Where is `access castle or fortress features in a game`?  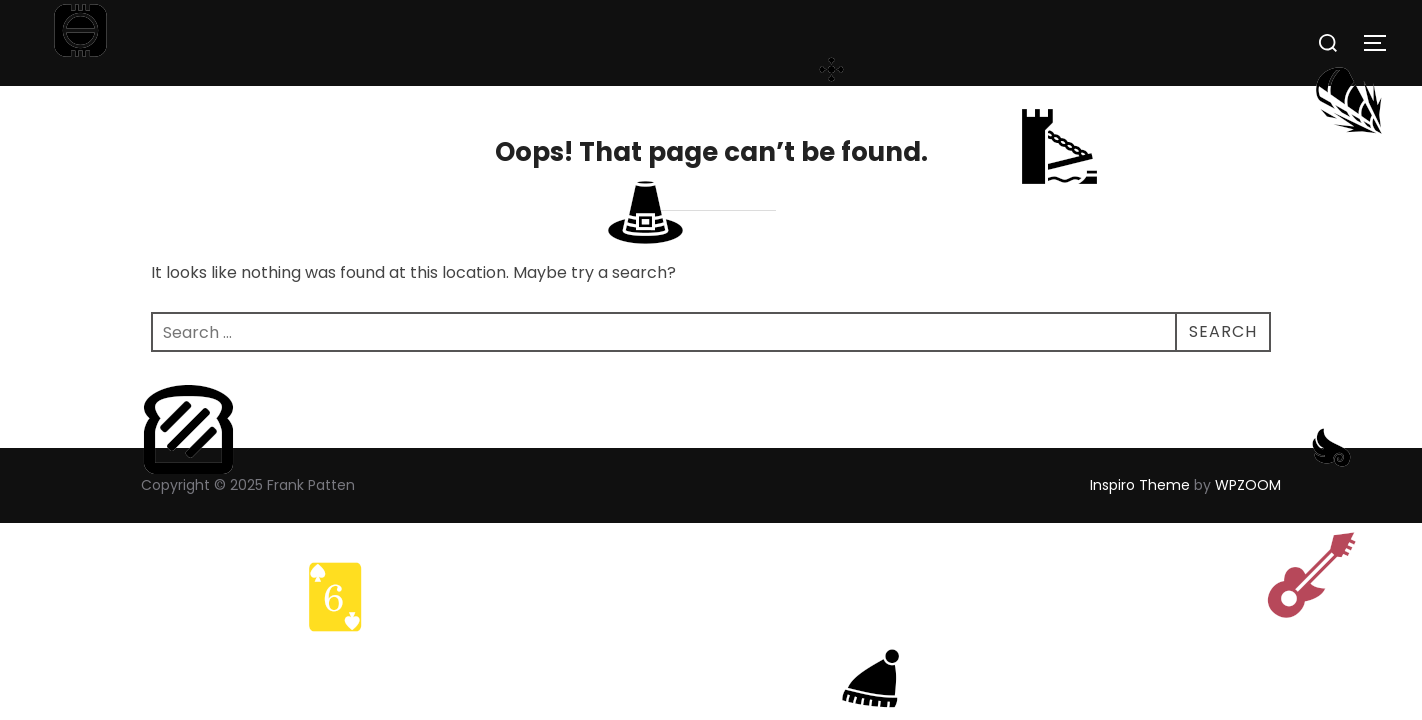 access castle or fortress features in a game is located at coordinates (1059, 146).